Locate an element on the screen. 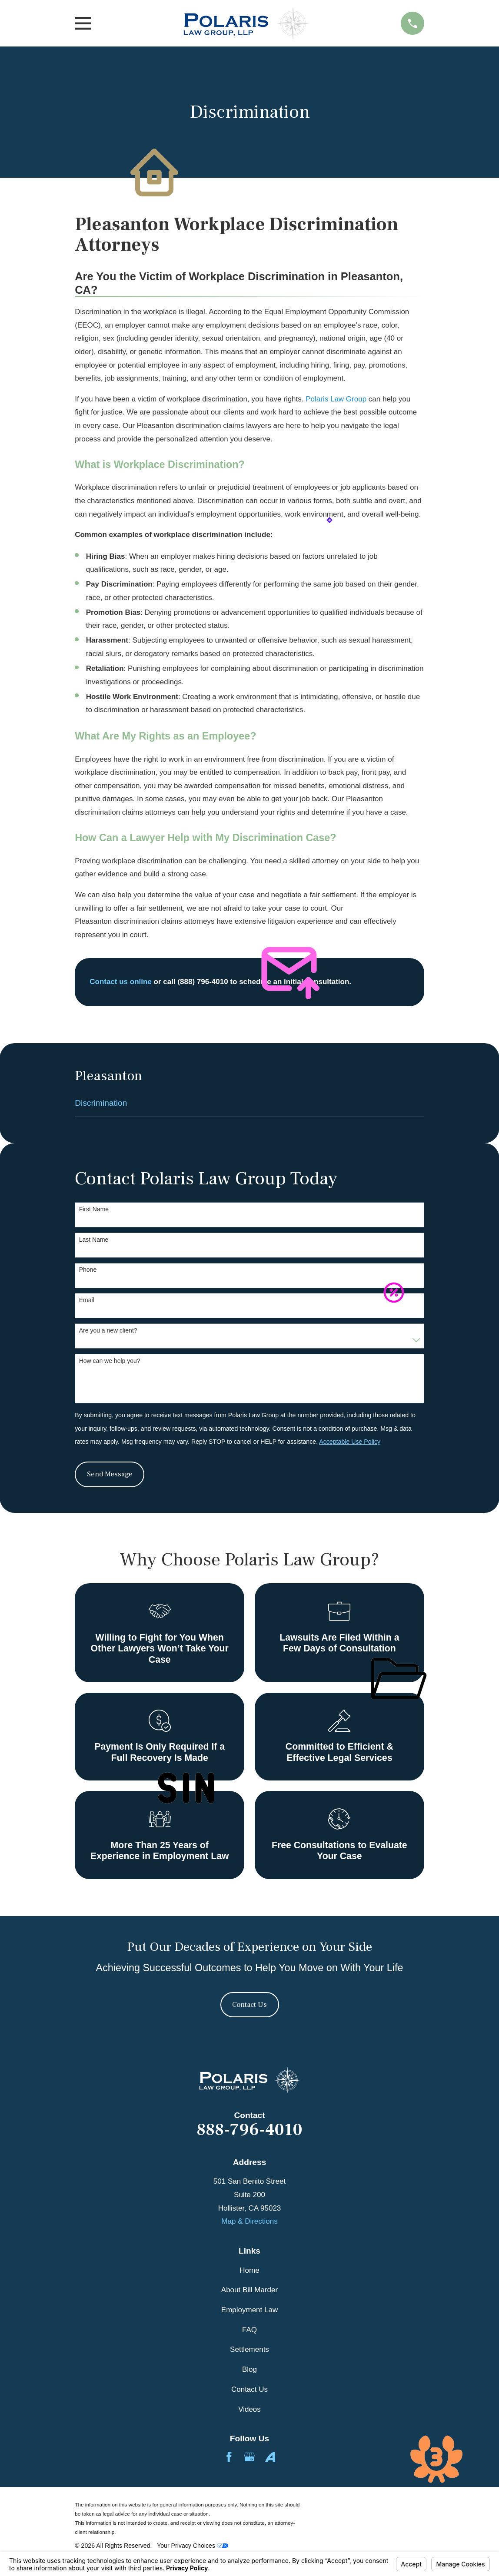 This screenshot has height=2576, width=499. access sine function in calculator is located at coordinates (186, 1788).